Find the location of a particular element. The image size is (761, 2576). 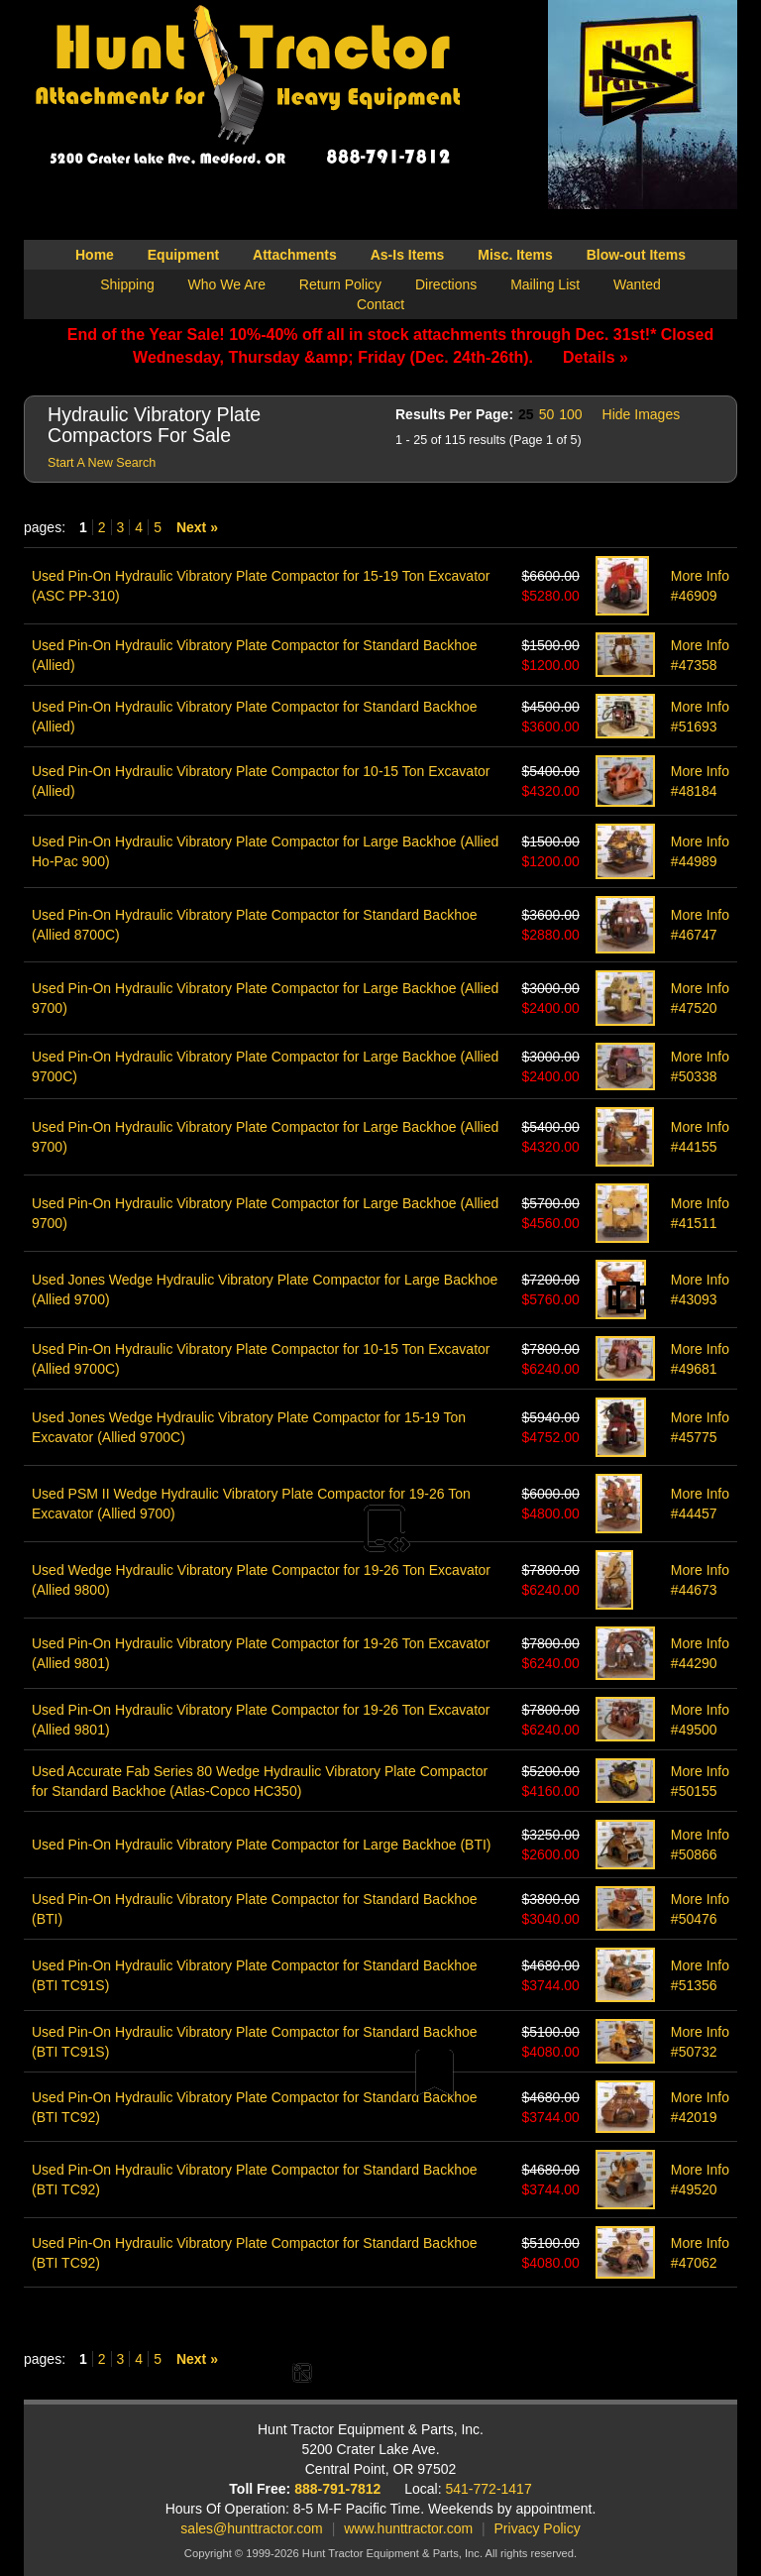

access code editor on tablet device is located at coordinates (384, 1528).